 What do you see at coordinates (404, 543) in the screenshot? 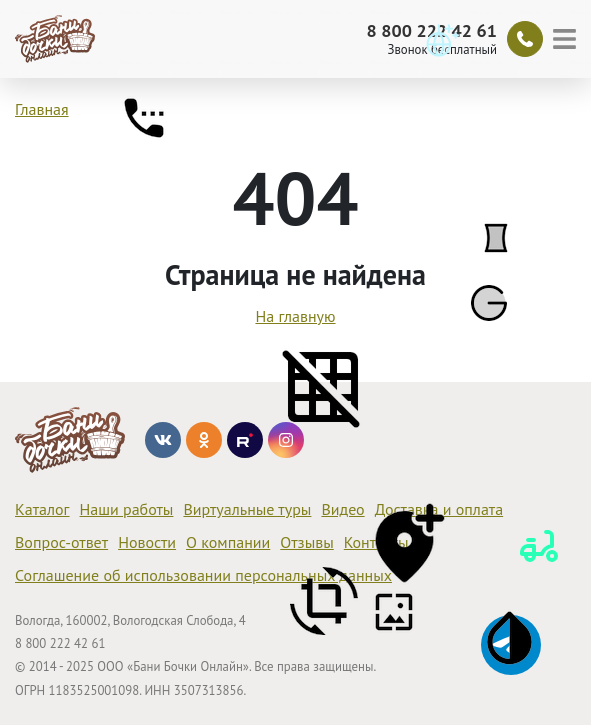
I see `add a new location pin to the map` at bounding box center [404, 543].